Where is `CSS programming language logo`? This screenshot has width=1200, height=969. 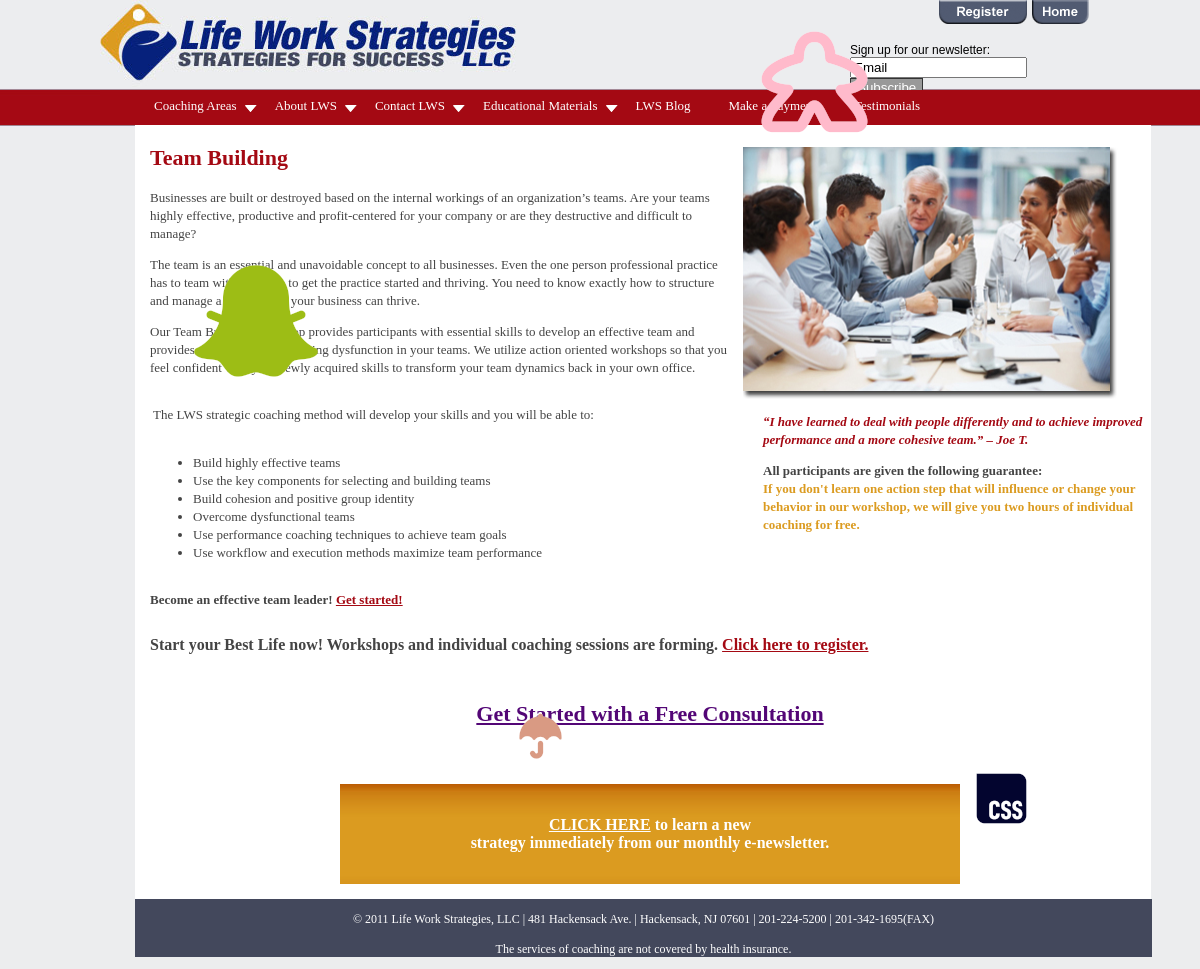
CSS programming language logo is located at coordinates (1001, 798).